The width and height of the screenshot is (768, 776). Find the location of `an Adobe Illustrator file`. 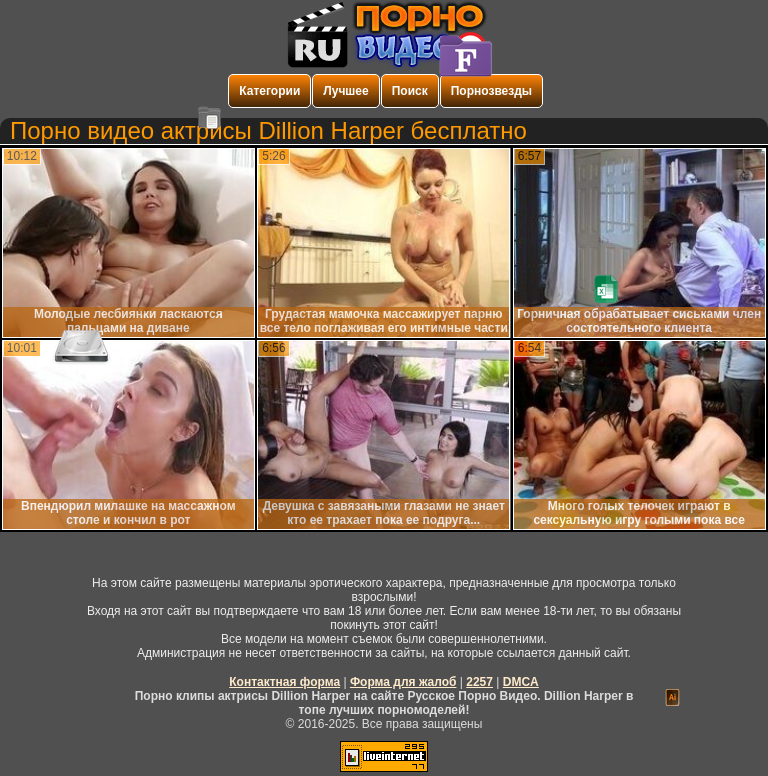

an Adobe Illustrator file is located at coordinates (672, 697).